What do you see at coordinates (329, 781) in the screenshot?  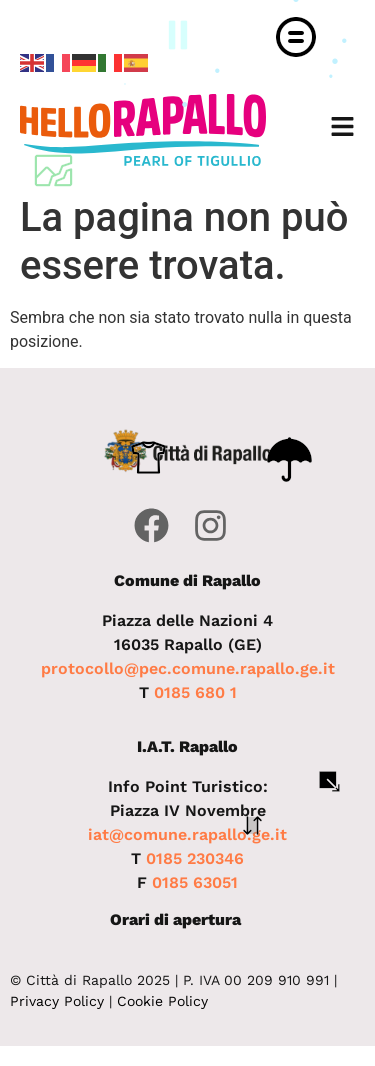 I see `expand content to full screen` at bounding box center [329, 781].